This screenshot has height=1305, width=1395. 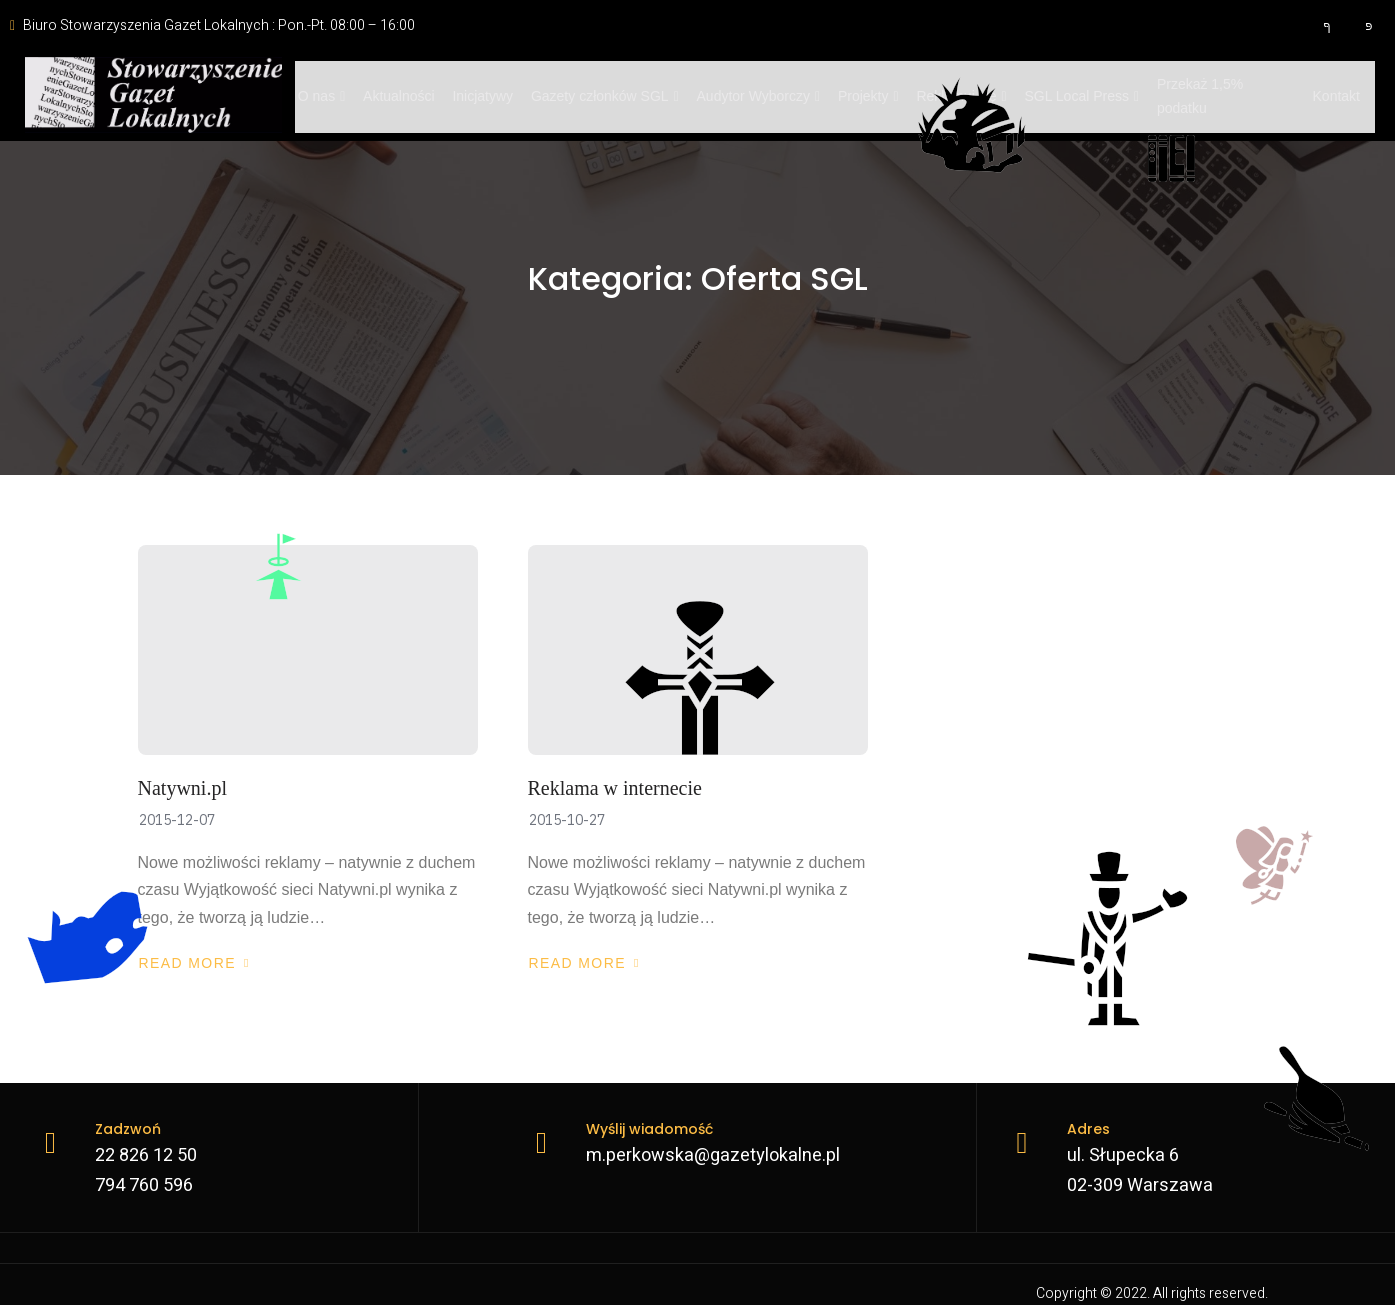 I want to click on view burial site or ancient monument location, so click(x=972, y=125).